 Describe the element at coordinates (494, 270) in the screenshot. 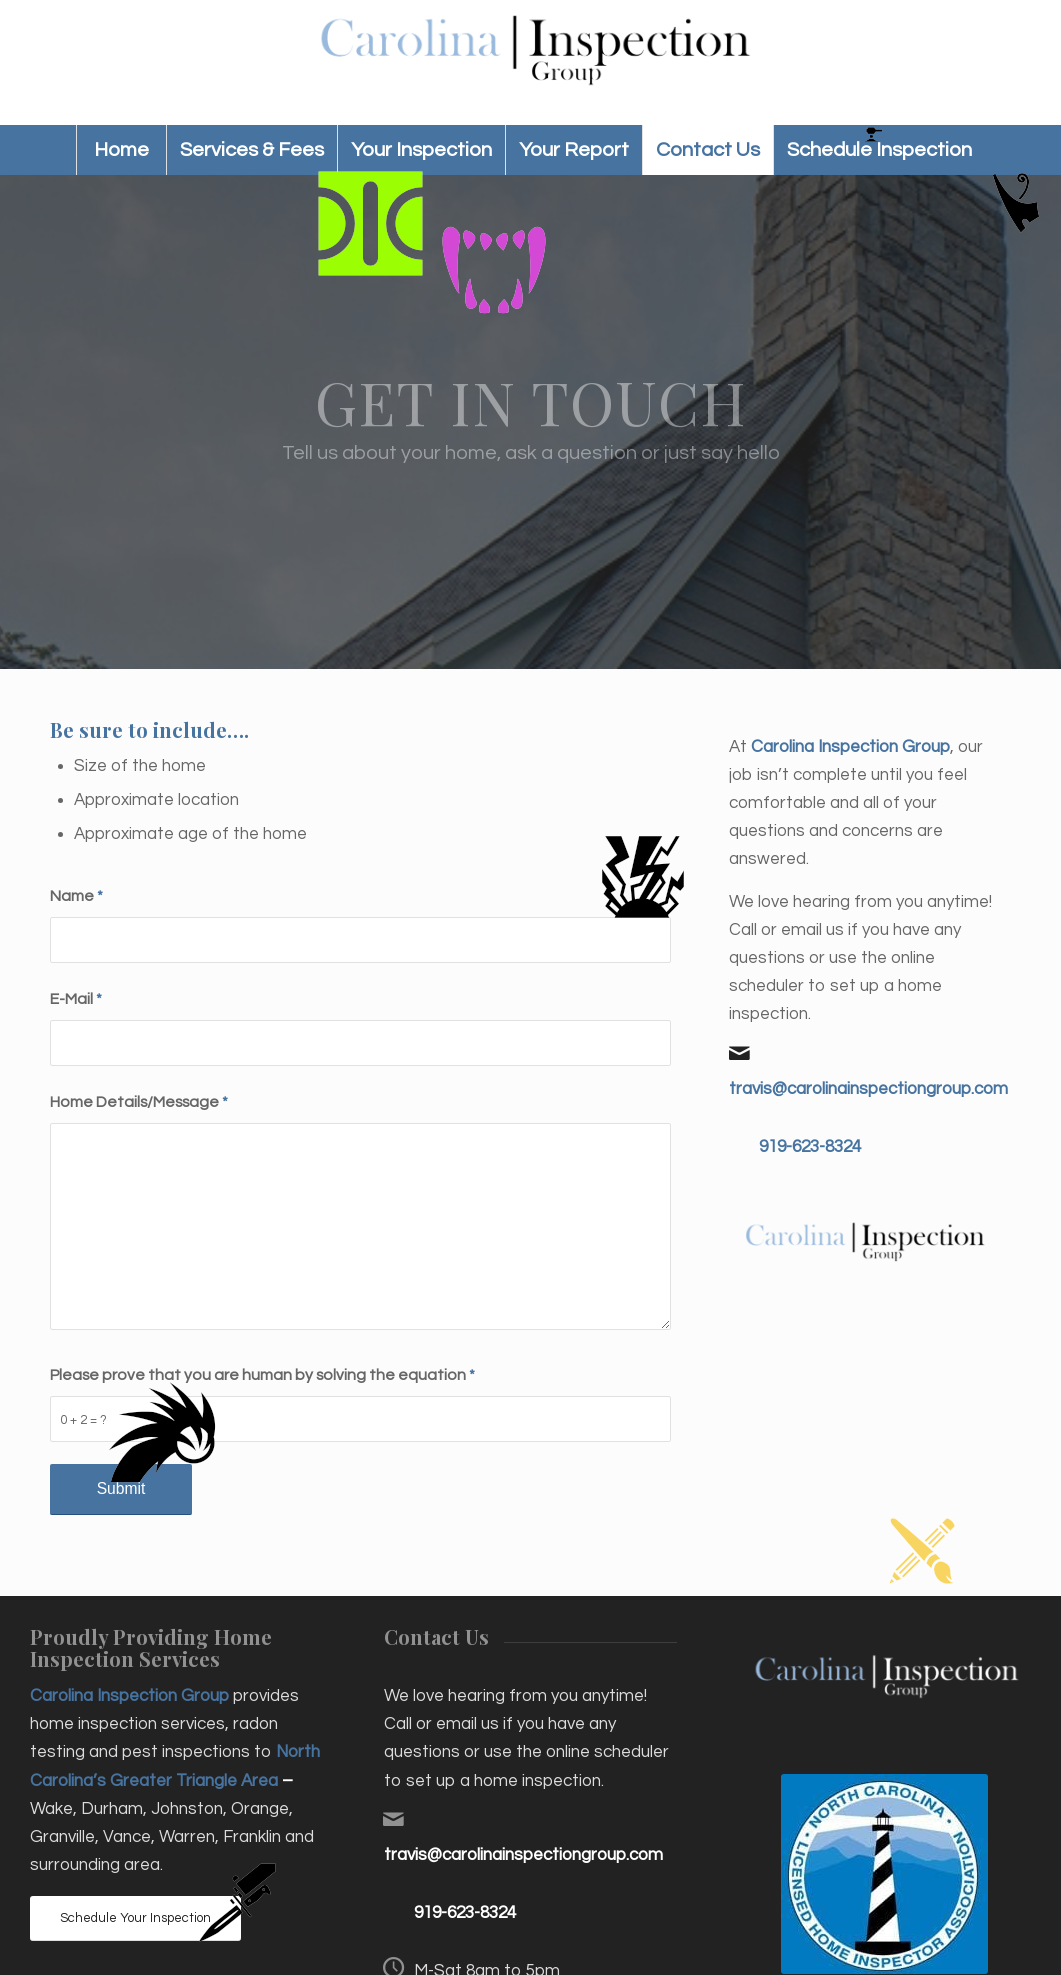

I see `select vampire or monster character type` at that location.